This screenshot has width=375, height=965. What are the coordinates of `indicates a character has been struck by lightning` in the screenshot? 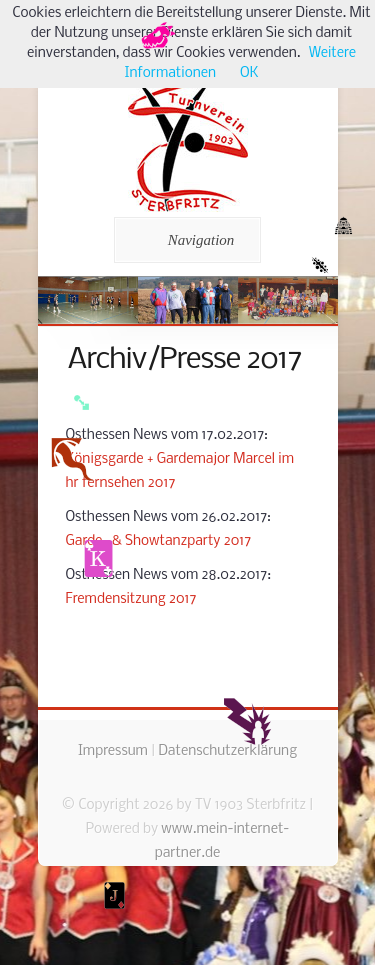 It's located at (247, 721).